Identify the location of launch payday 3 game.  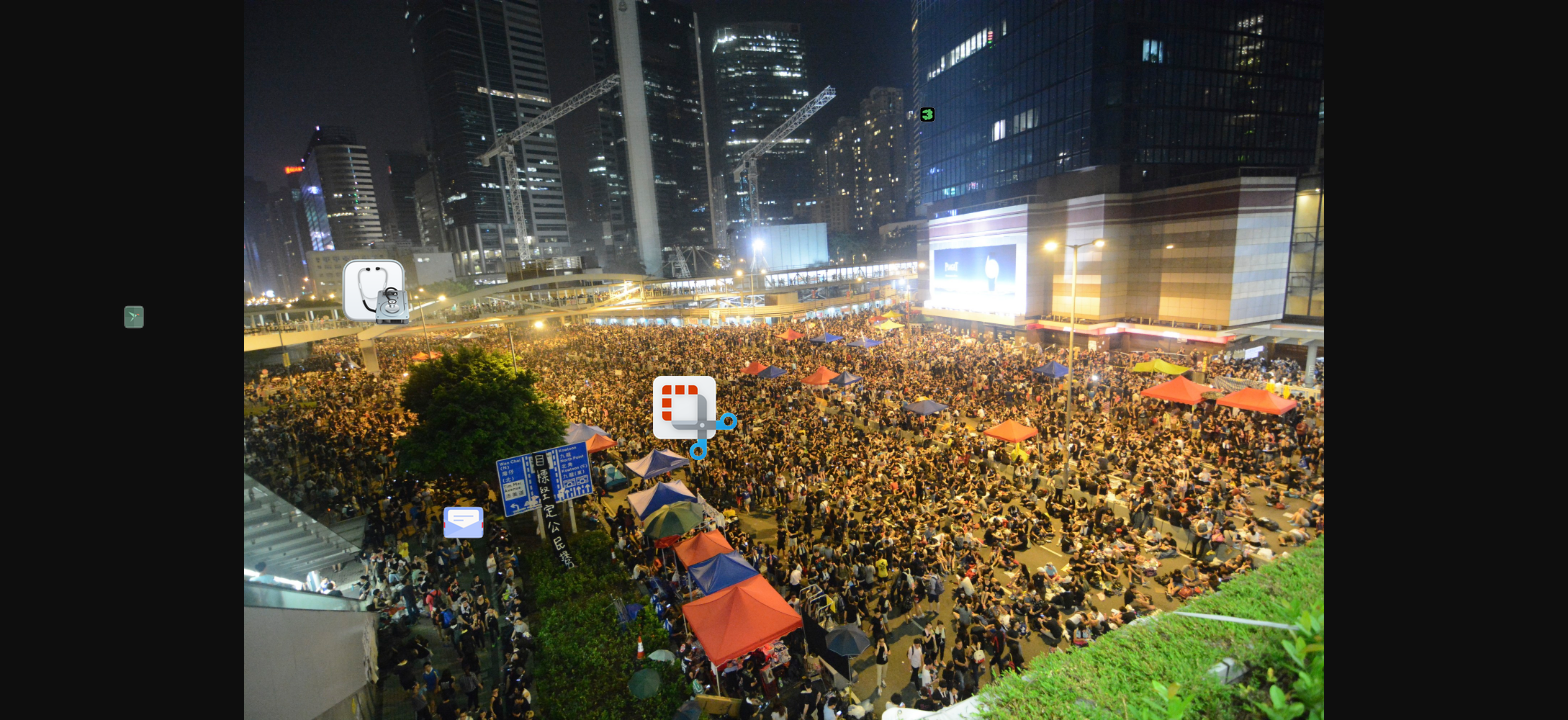
(927, 114).